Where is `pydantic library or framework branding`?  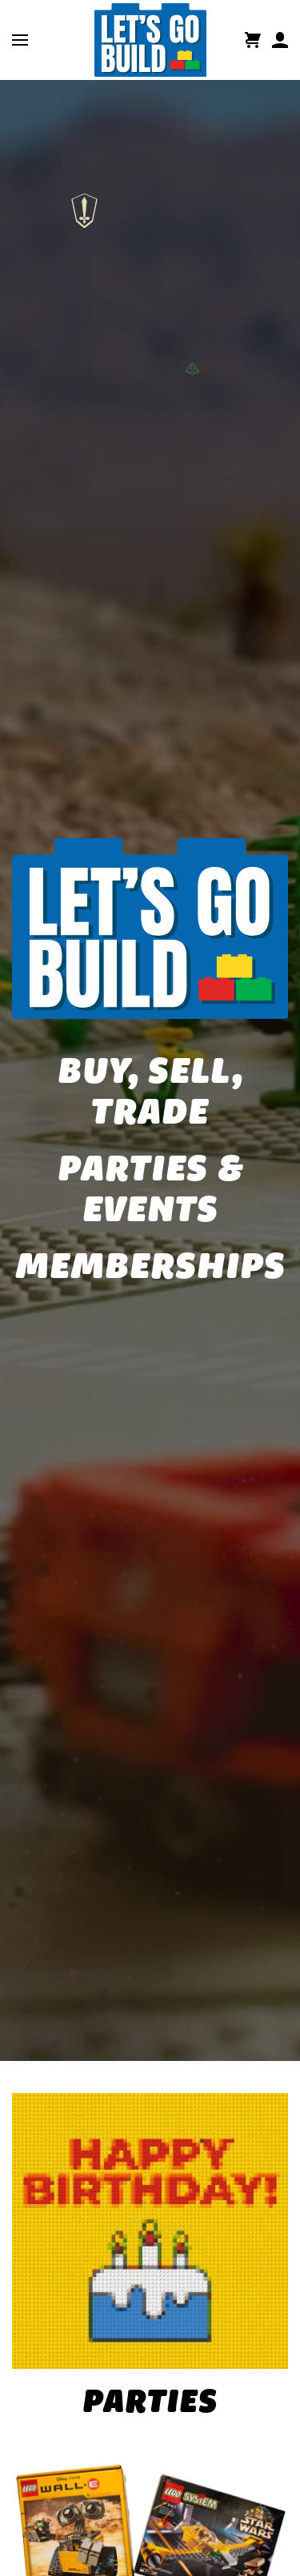 pydantic library or framework branding is located at coordinates (192, 368).